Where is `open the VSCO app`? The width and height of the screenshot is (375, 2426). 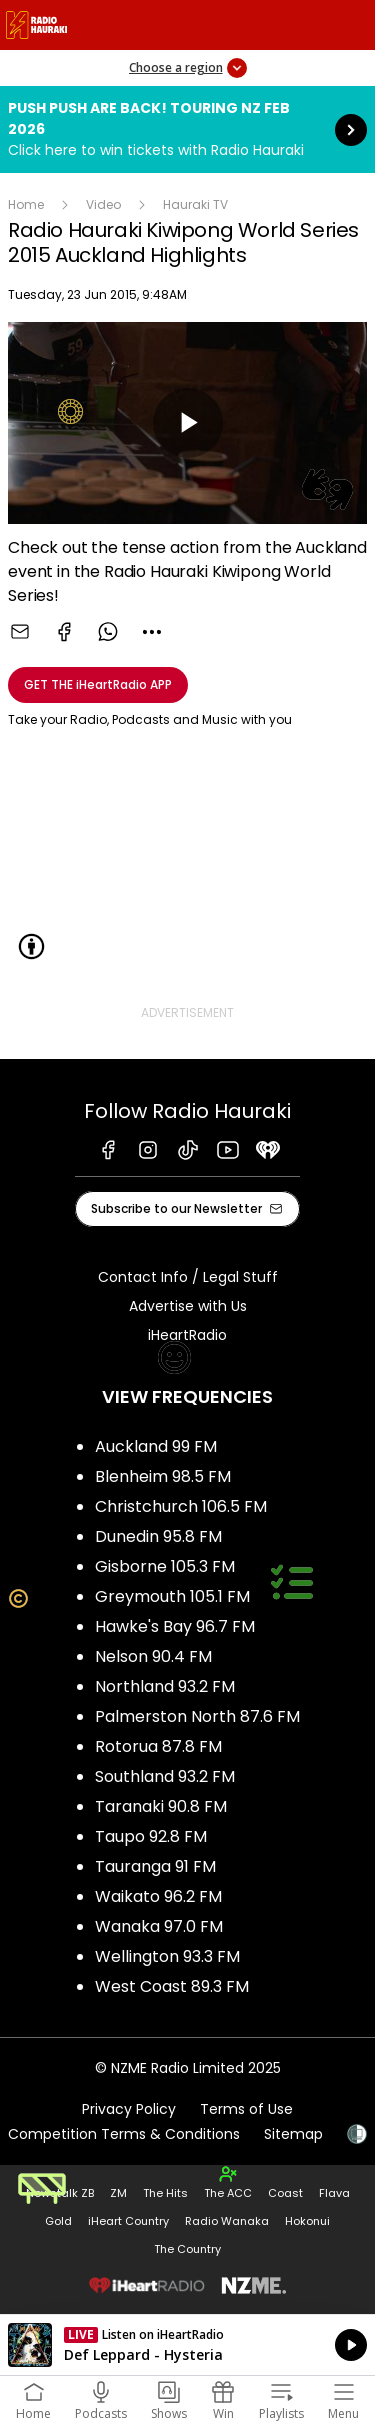
open the VSCO app is located at coordinates (70, 411).